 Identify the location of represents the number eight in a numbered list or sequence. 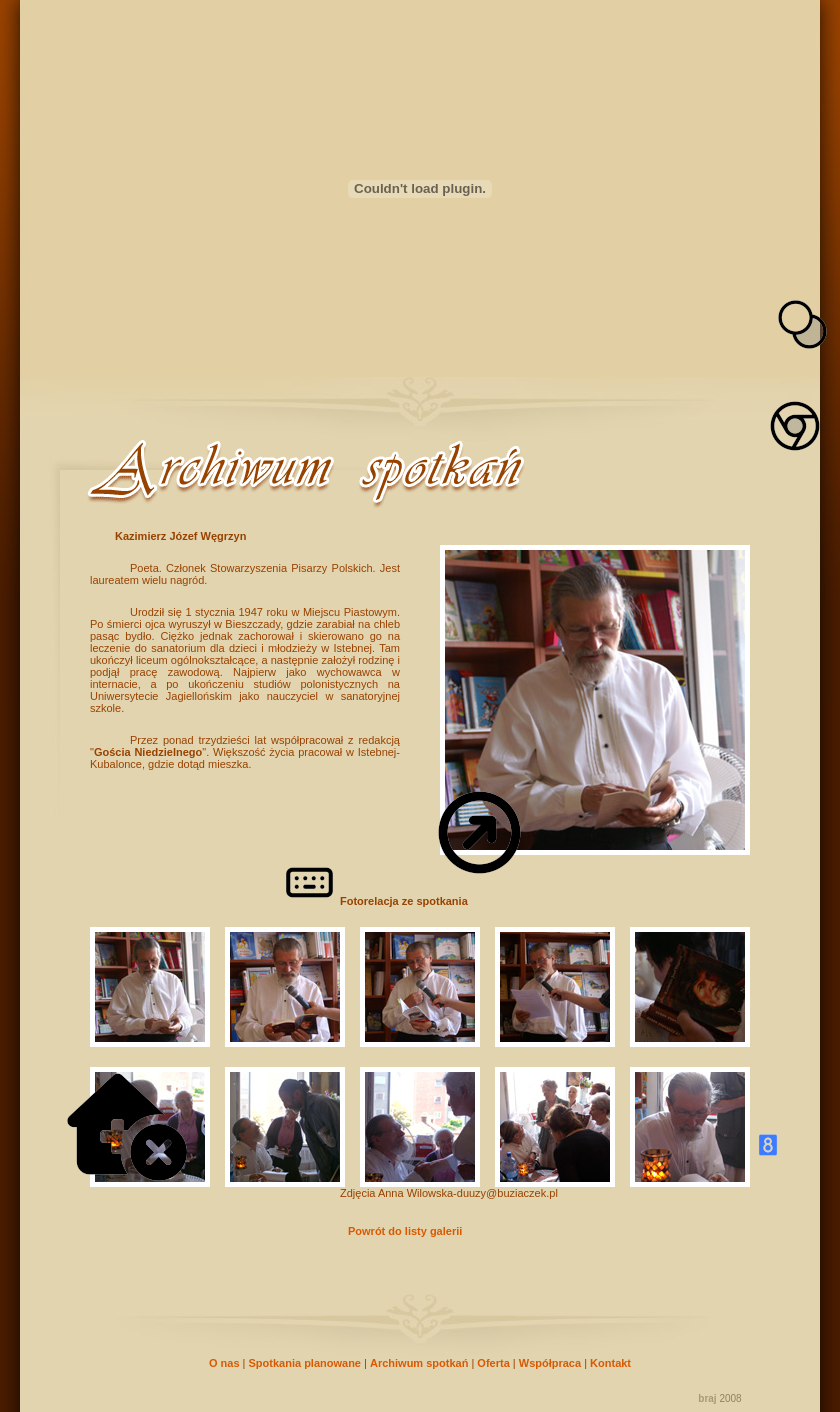
(768, 1145).